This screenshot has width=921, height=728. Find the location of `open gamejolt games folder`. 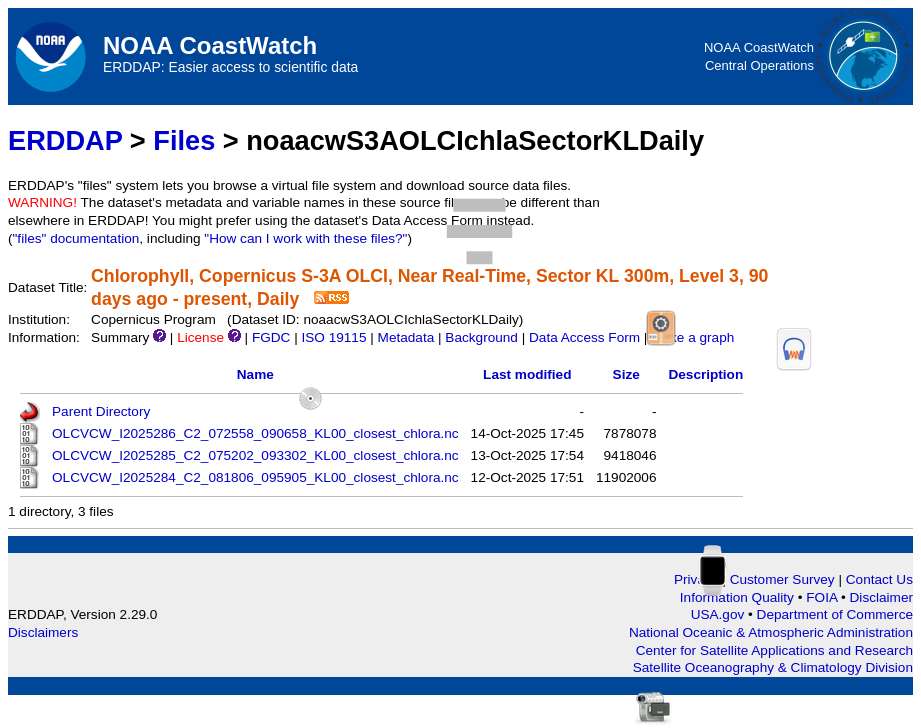

open gamejolt games folder is located at coordinates (872, 36).